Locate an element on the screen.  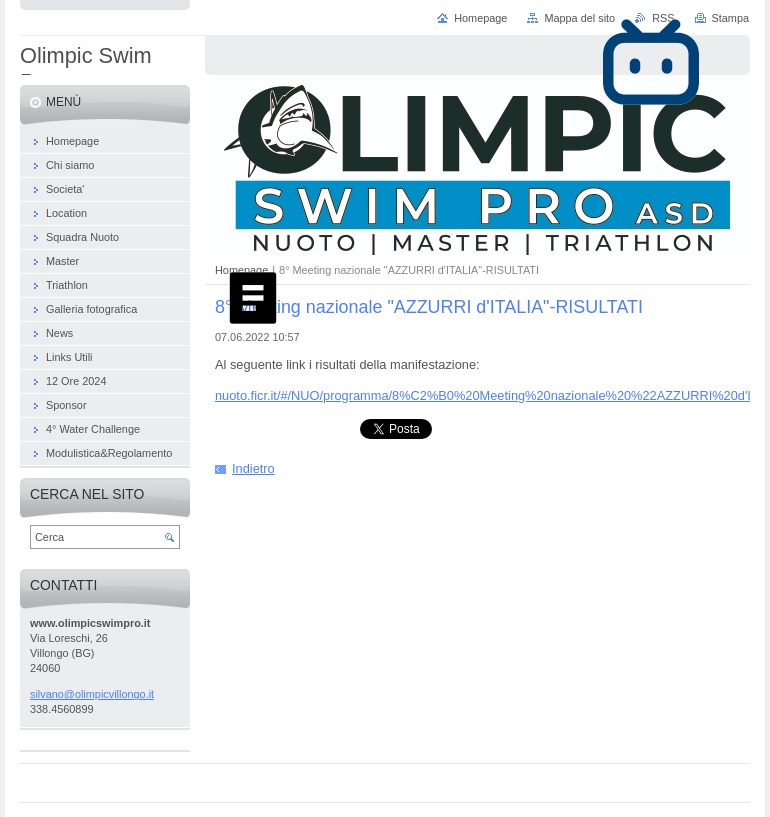
open Bilibili app is located at coordinates (651, 62).